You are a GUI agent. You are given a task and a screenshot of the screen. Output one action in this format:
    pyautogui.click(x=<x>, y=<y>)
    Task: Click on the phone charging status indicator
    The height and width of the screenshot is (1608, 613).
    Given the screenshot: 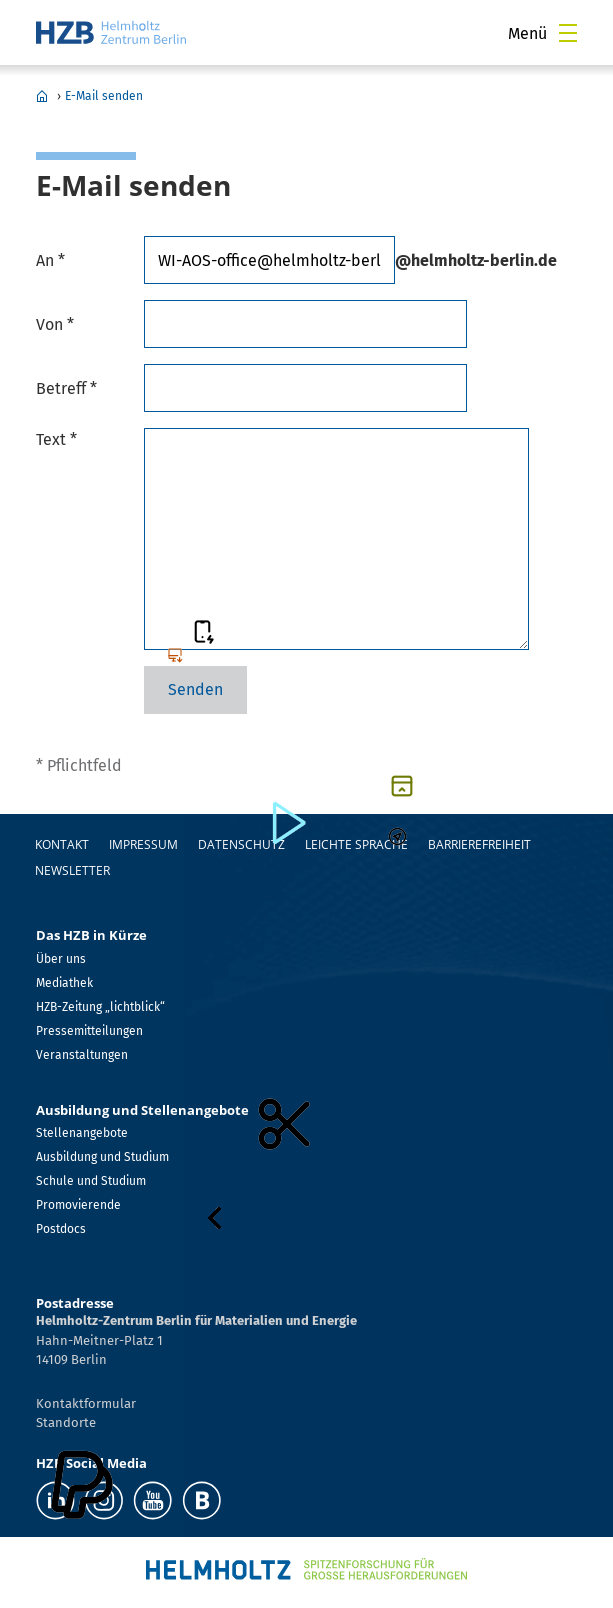 What is the action you would take?
    pyautogui.click(x=202, y=631)
    